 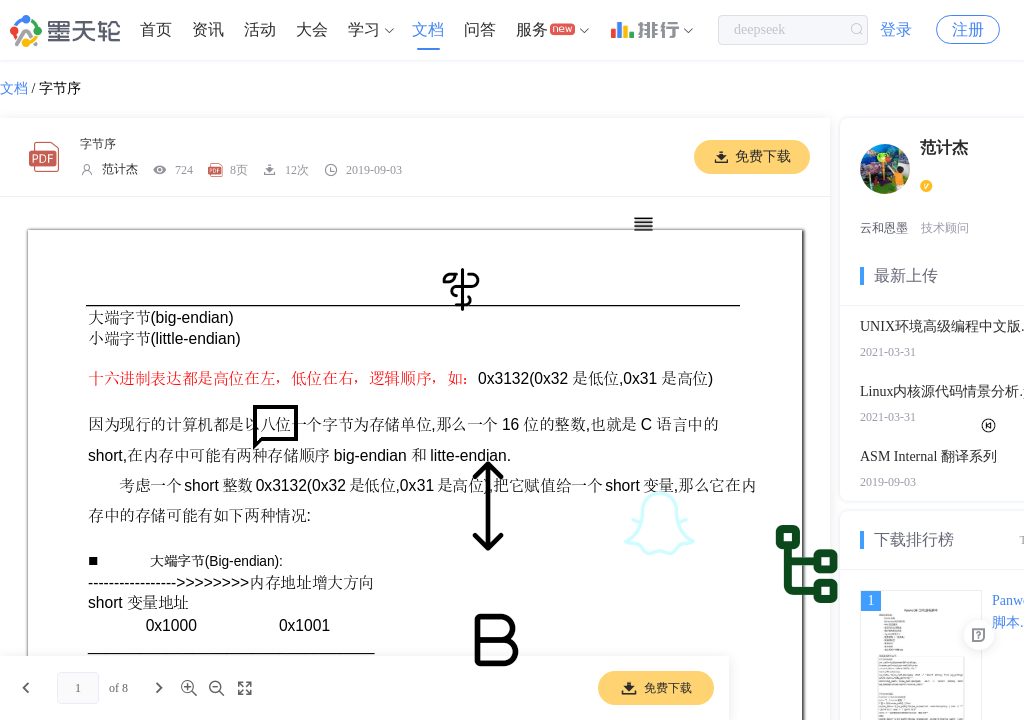 I want to click on adjust height or vertical size, so click(x=488, y=506).